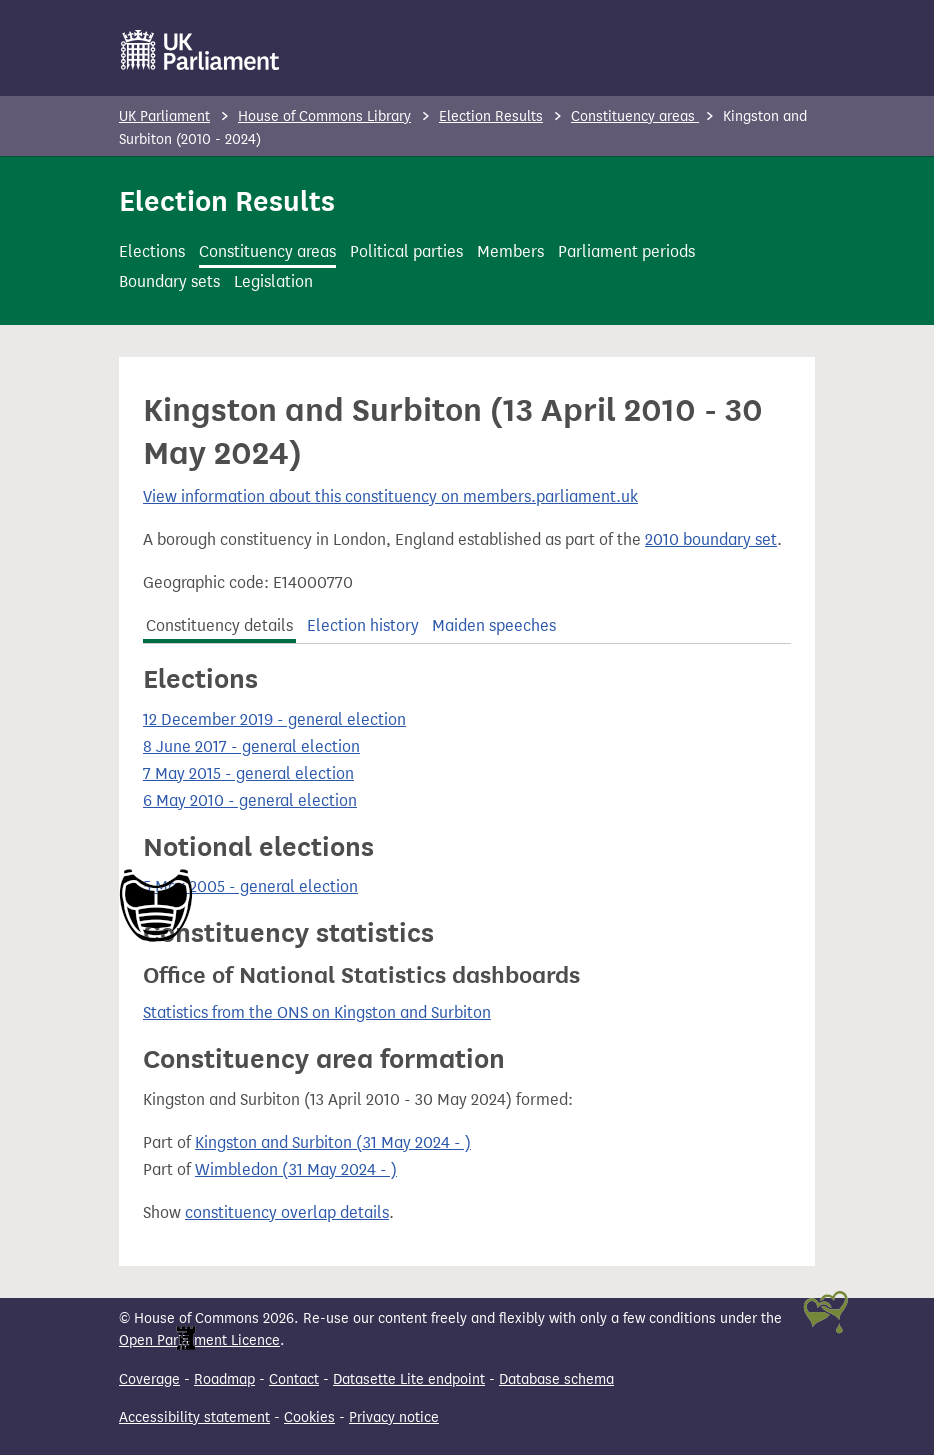 The width and height of the screenshot is (934, 1455). Describe the element at coordinates (826, 1311) in the screenshot. I see `transfer health or life points between characters` at that location.